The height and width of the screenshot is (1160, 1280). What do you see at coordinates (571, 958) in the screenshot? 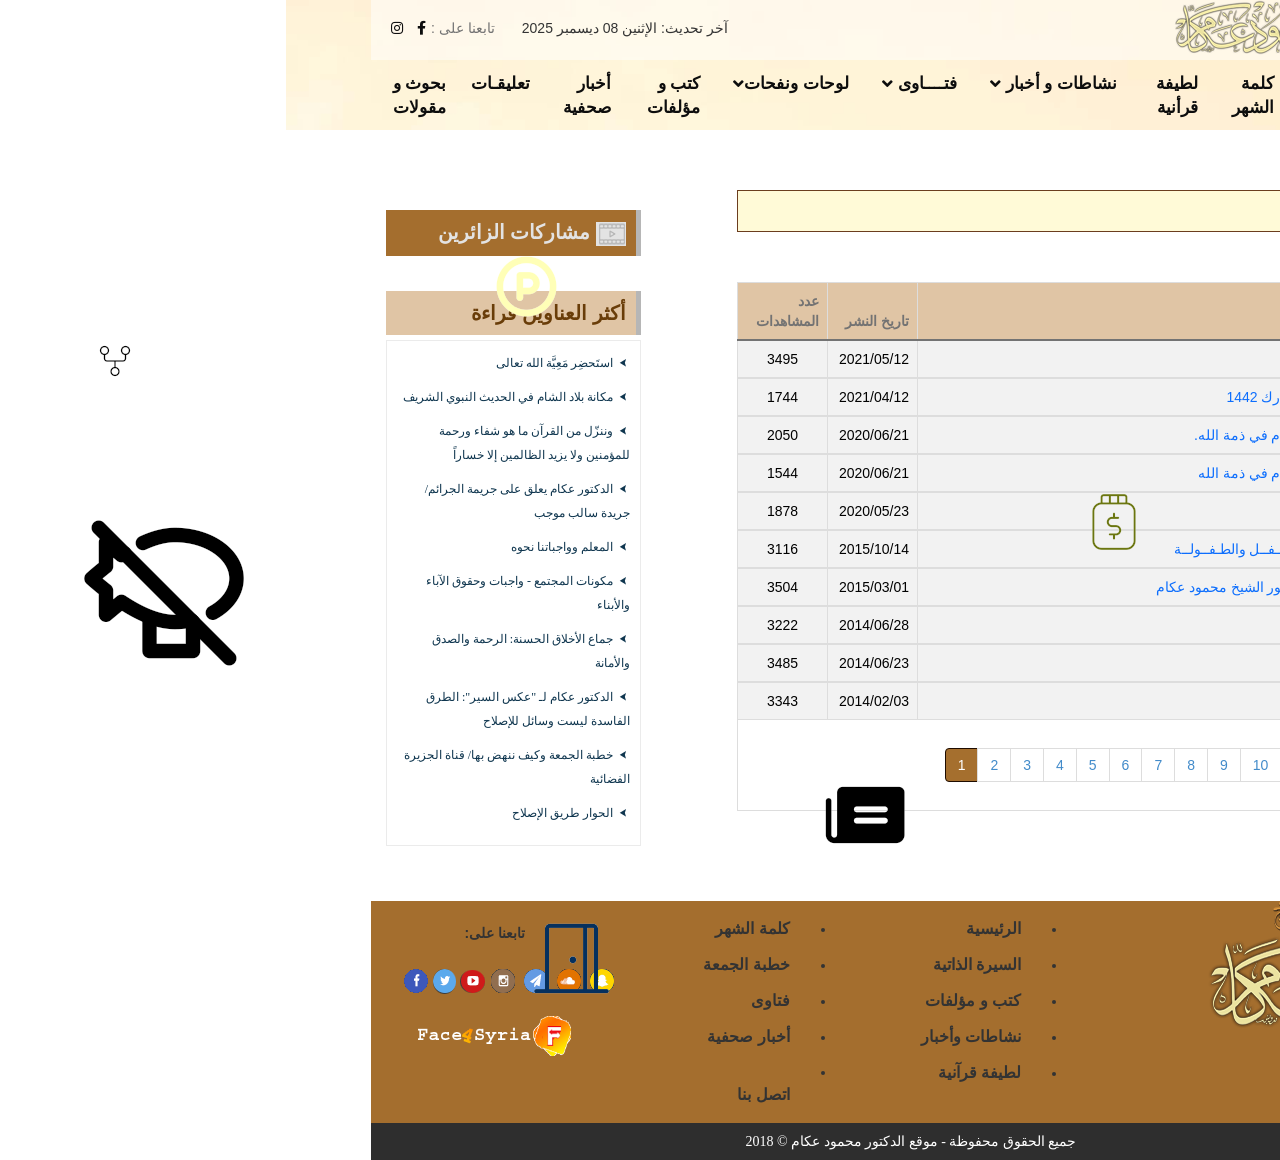
I see `log out or exit the application` at bounding box center [571, 958].